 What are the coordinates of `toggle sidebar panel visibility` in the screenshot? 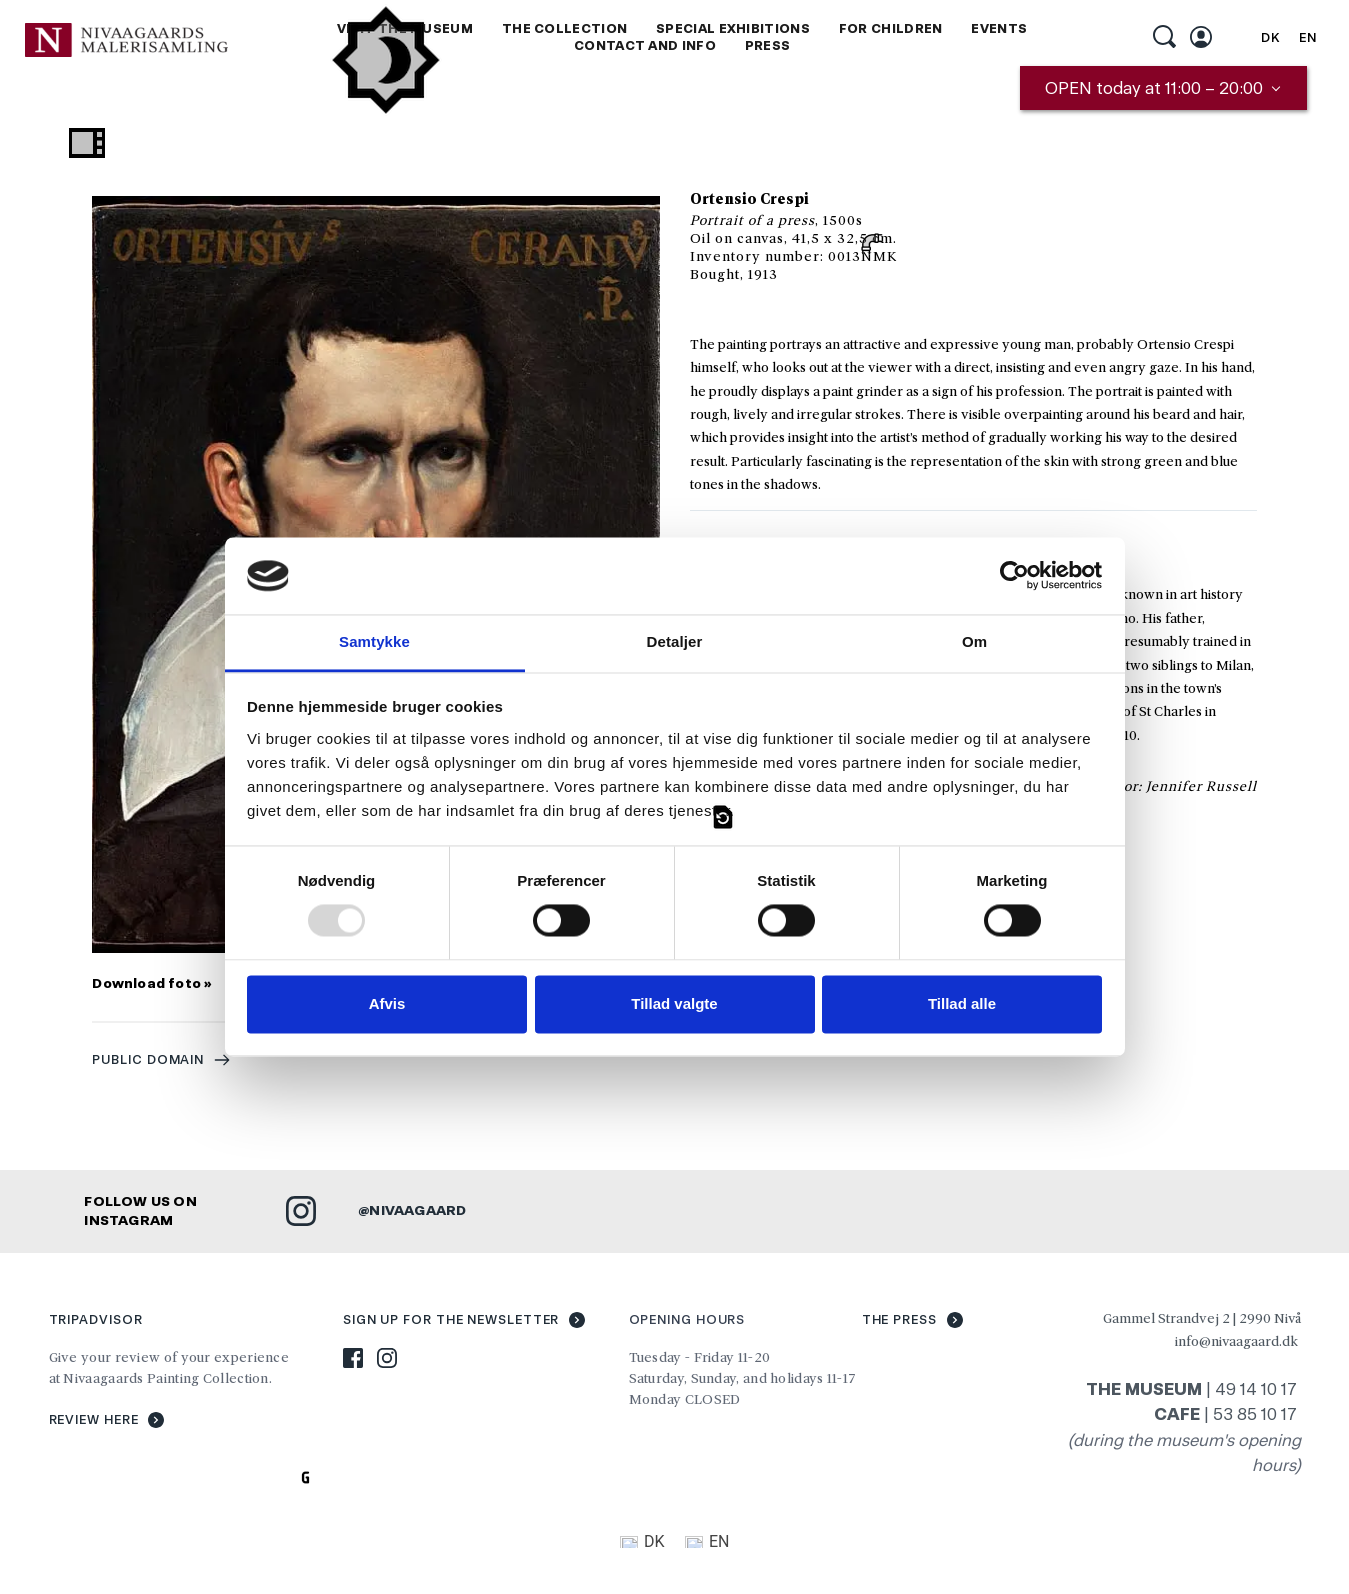 It's located at (87, 143).